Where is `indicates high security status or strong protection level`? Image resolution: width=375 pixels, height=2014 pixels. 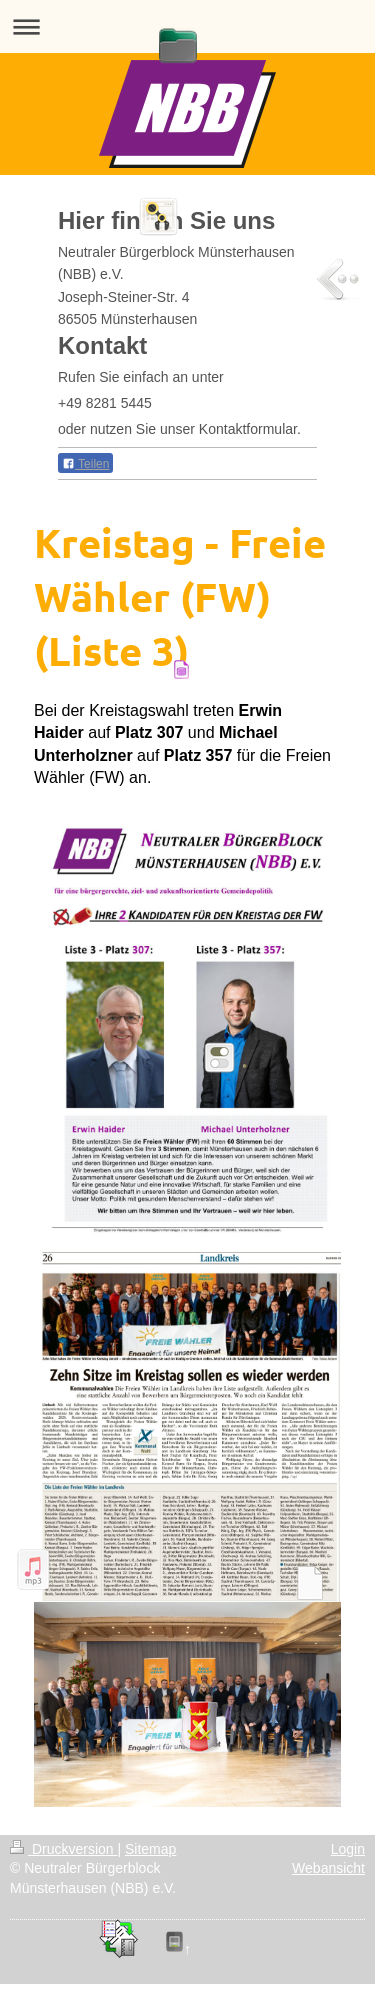 indicates high security status or strong protection level is located at coordinates (199, 1727).